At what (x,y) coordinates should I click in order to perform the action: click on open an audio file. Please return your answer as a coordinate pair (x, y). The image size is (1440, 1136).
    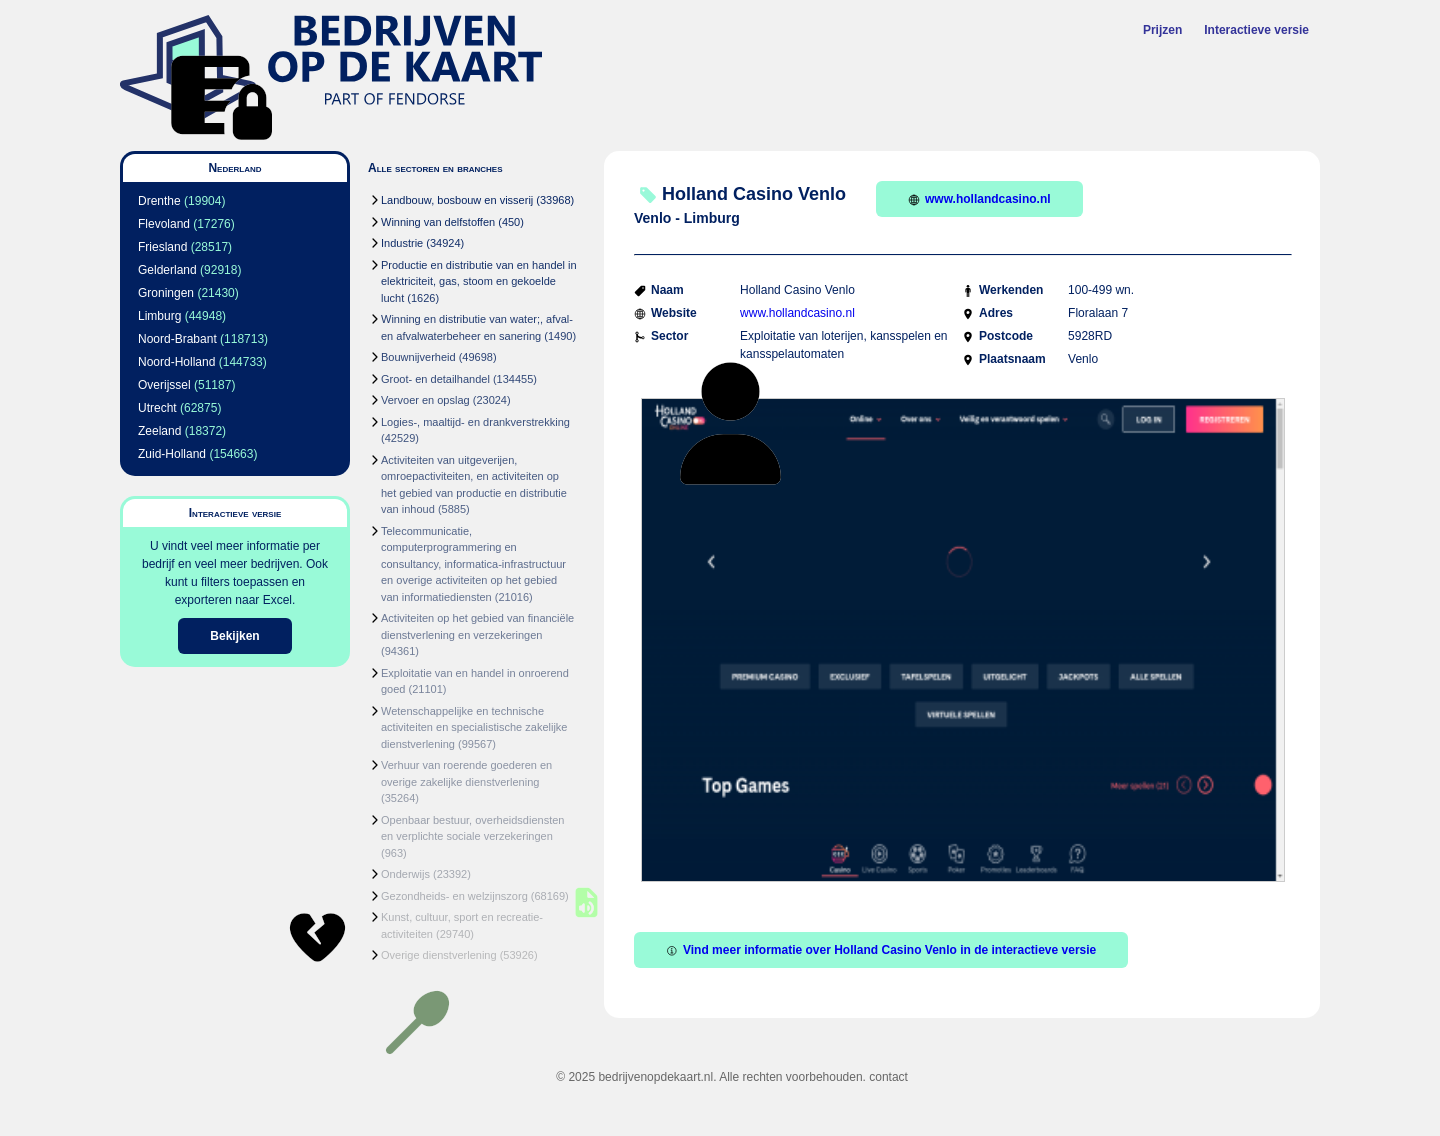
    Looking at the image, I should click on (586, 902).